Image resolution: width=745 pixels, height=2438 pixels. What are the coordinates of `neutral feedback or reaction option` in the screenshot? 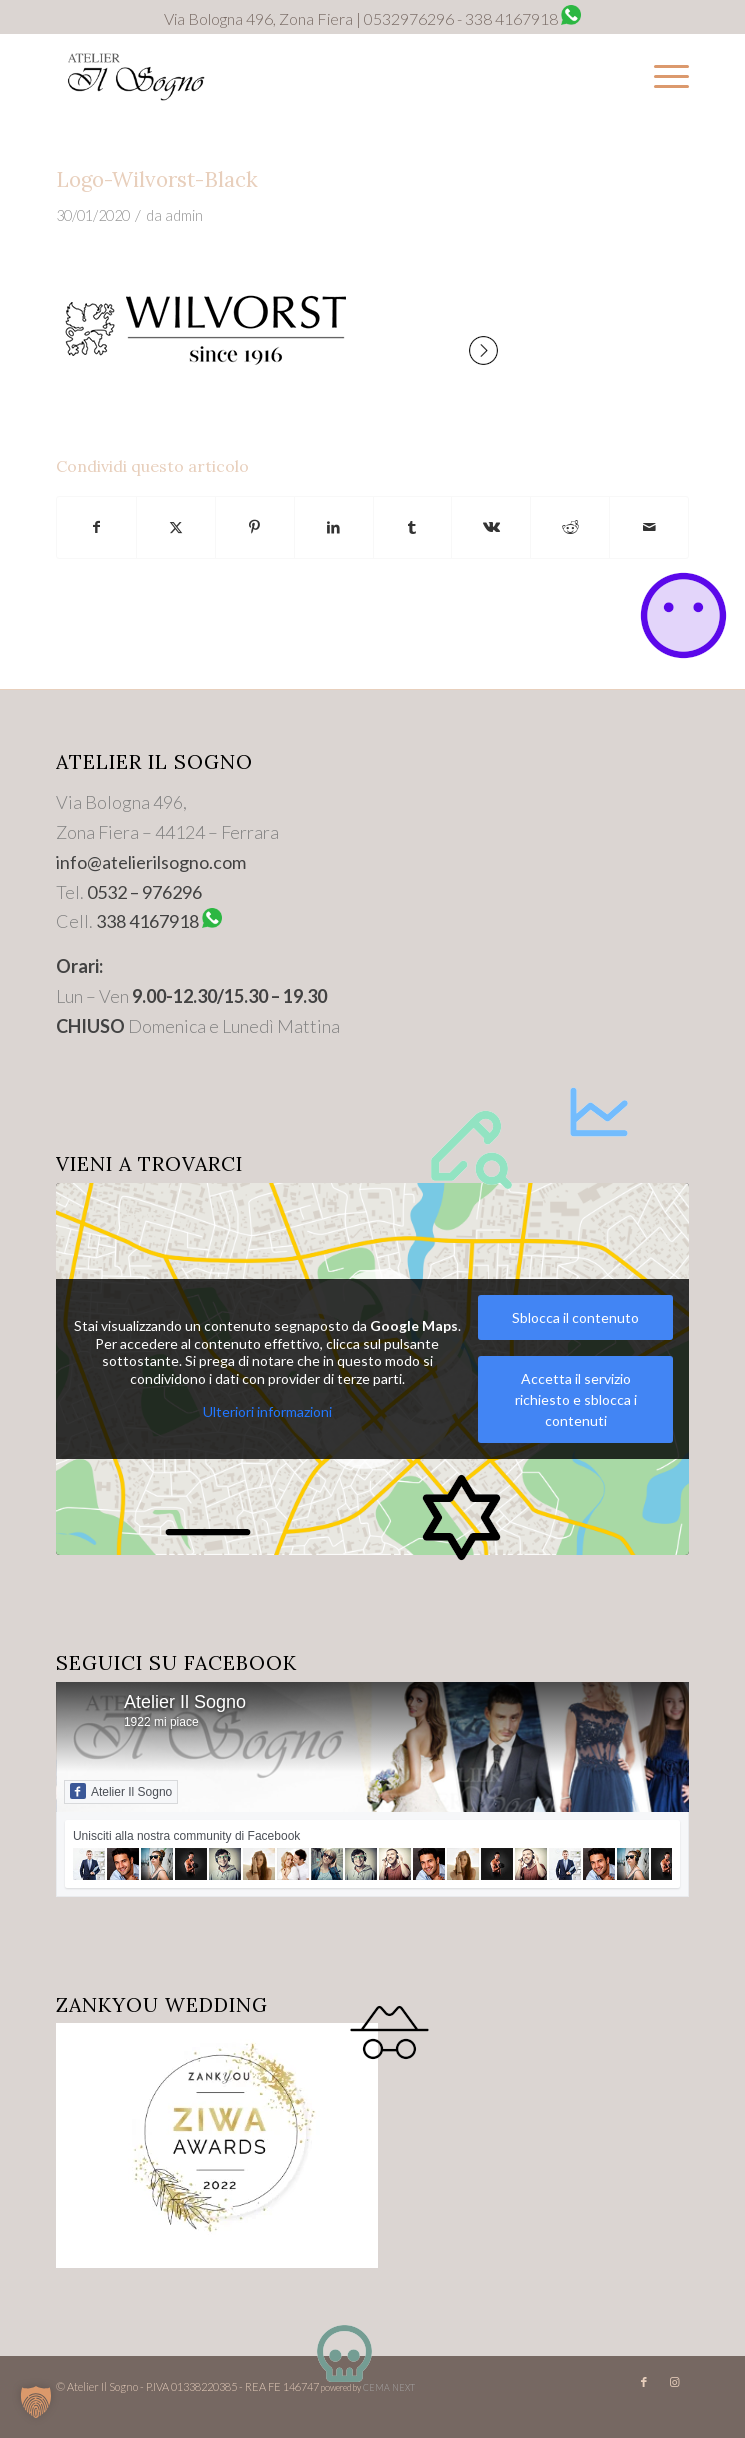 It's located at (683, 615).